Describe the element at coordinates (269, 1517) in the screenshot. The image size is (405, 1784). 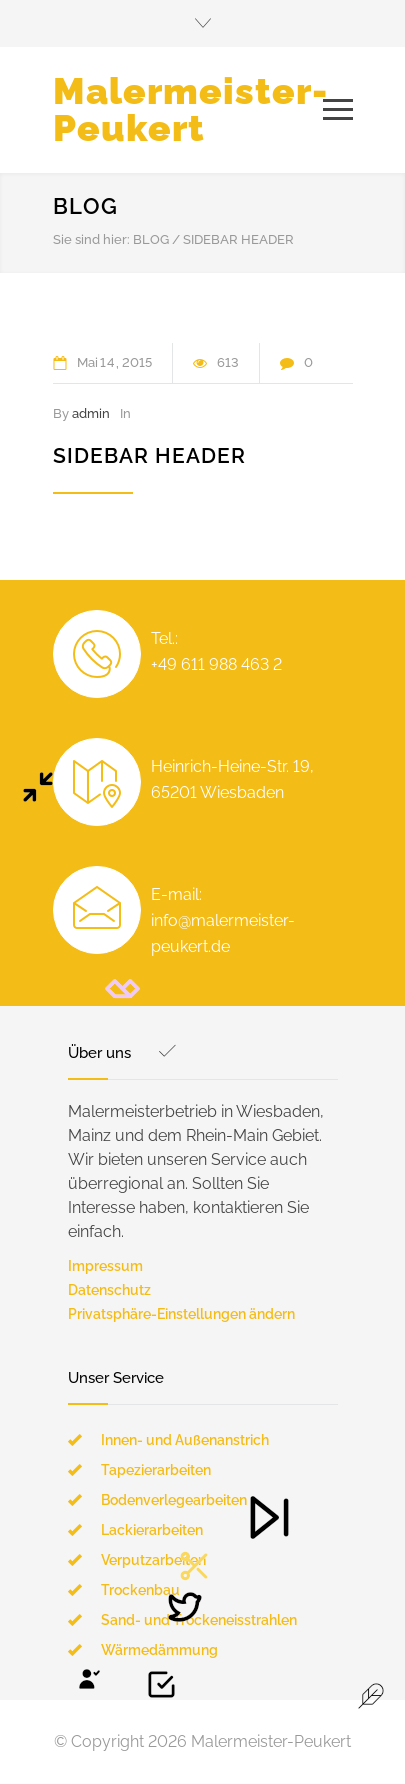
I see `skip to the next track` at that location.